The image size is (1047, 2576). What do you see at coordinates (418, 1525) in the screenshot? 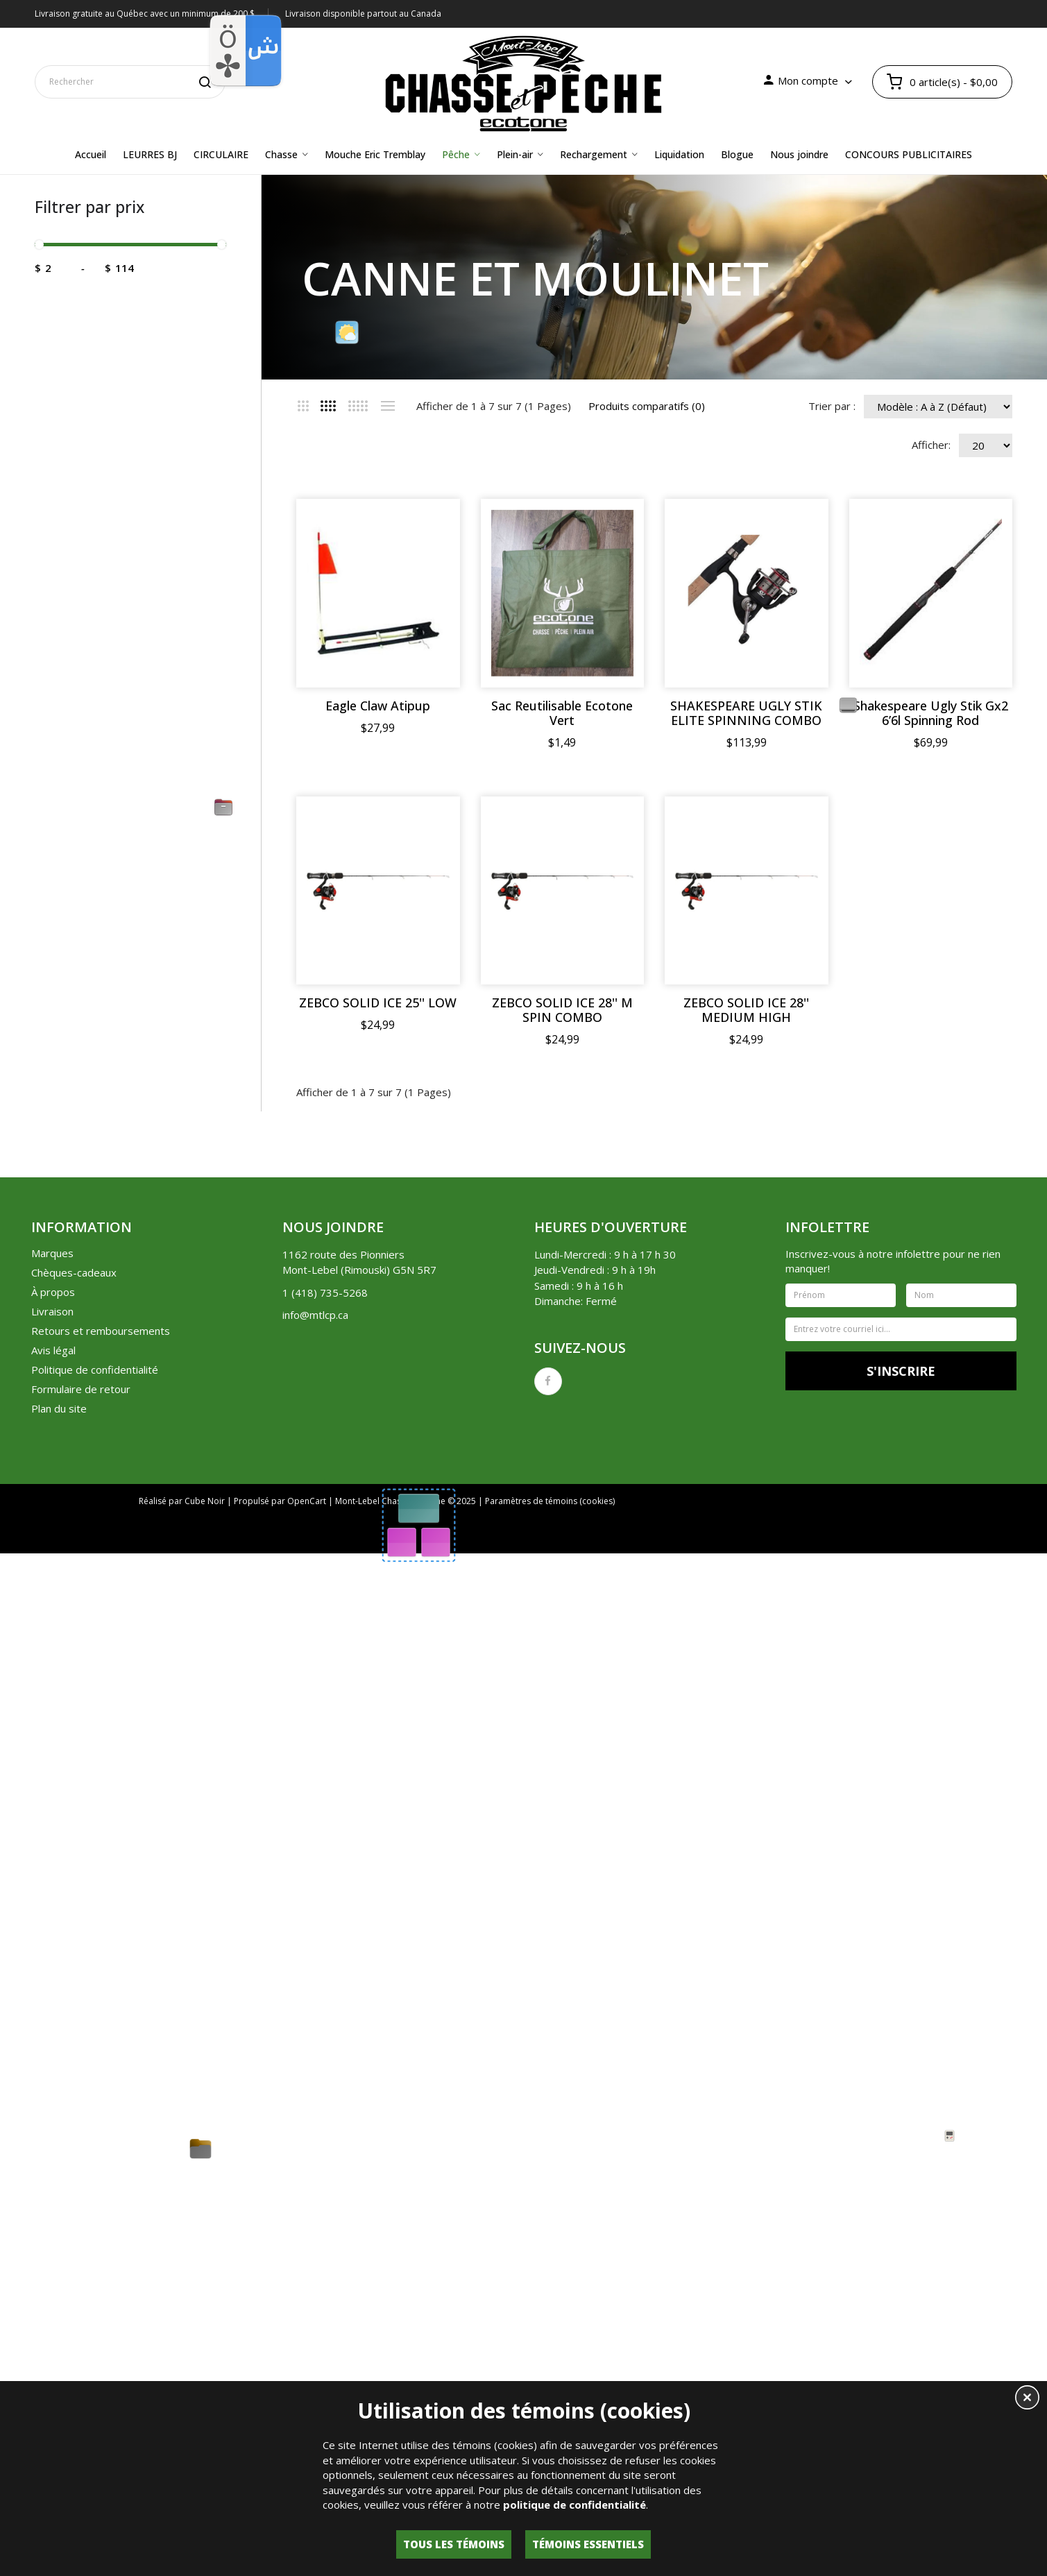
I see `select all items in the current view` at bounding box center [418, 1525].